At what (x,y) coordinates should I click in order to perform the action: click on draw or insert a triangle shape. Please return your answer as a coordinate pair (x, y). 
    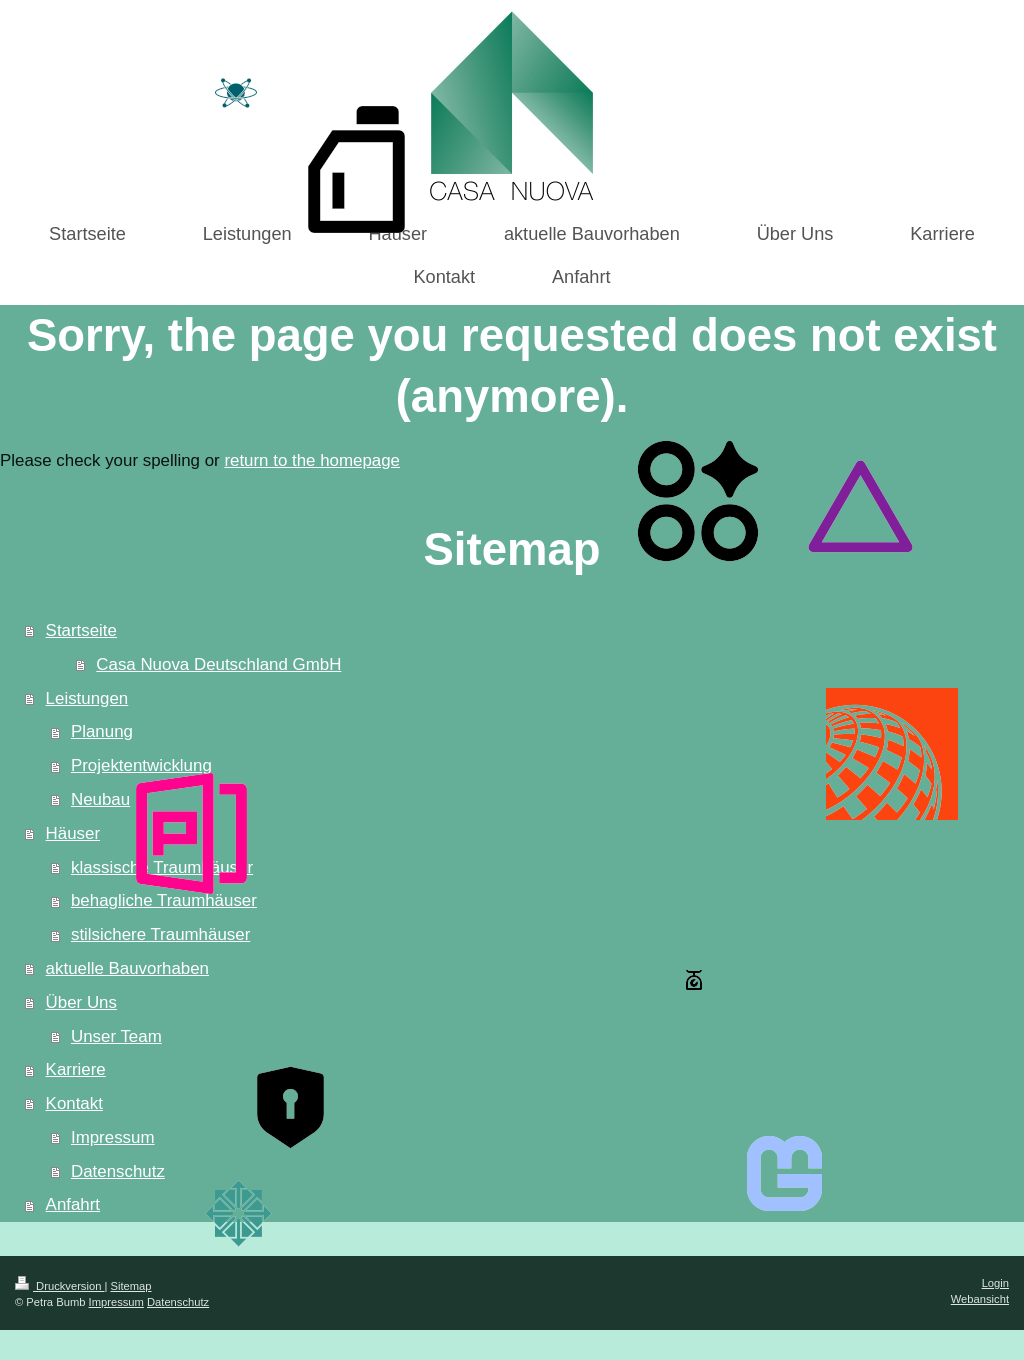
    Looking at the image, I should click on (860, 507).